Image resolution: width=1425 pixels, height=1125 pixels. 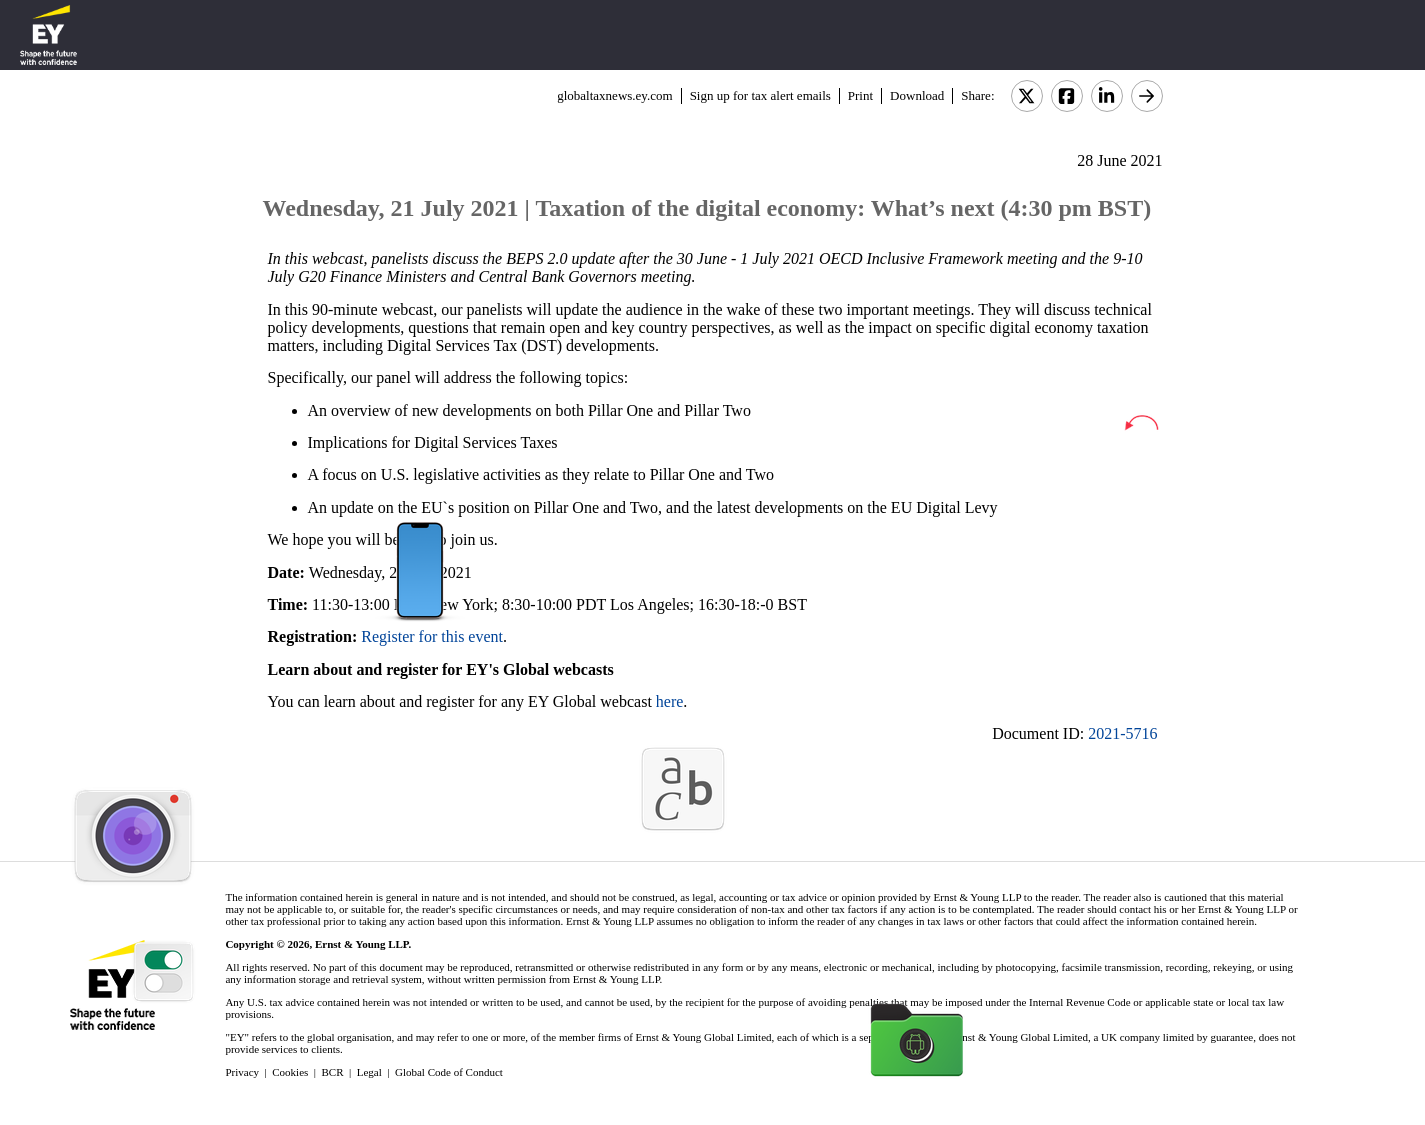 I want to click on open android oreo system files folder, so click(x=916, y=1042).